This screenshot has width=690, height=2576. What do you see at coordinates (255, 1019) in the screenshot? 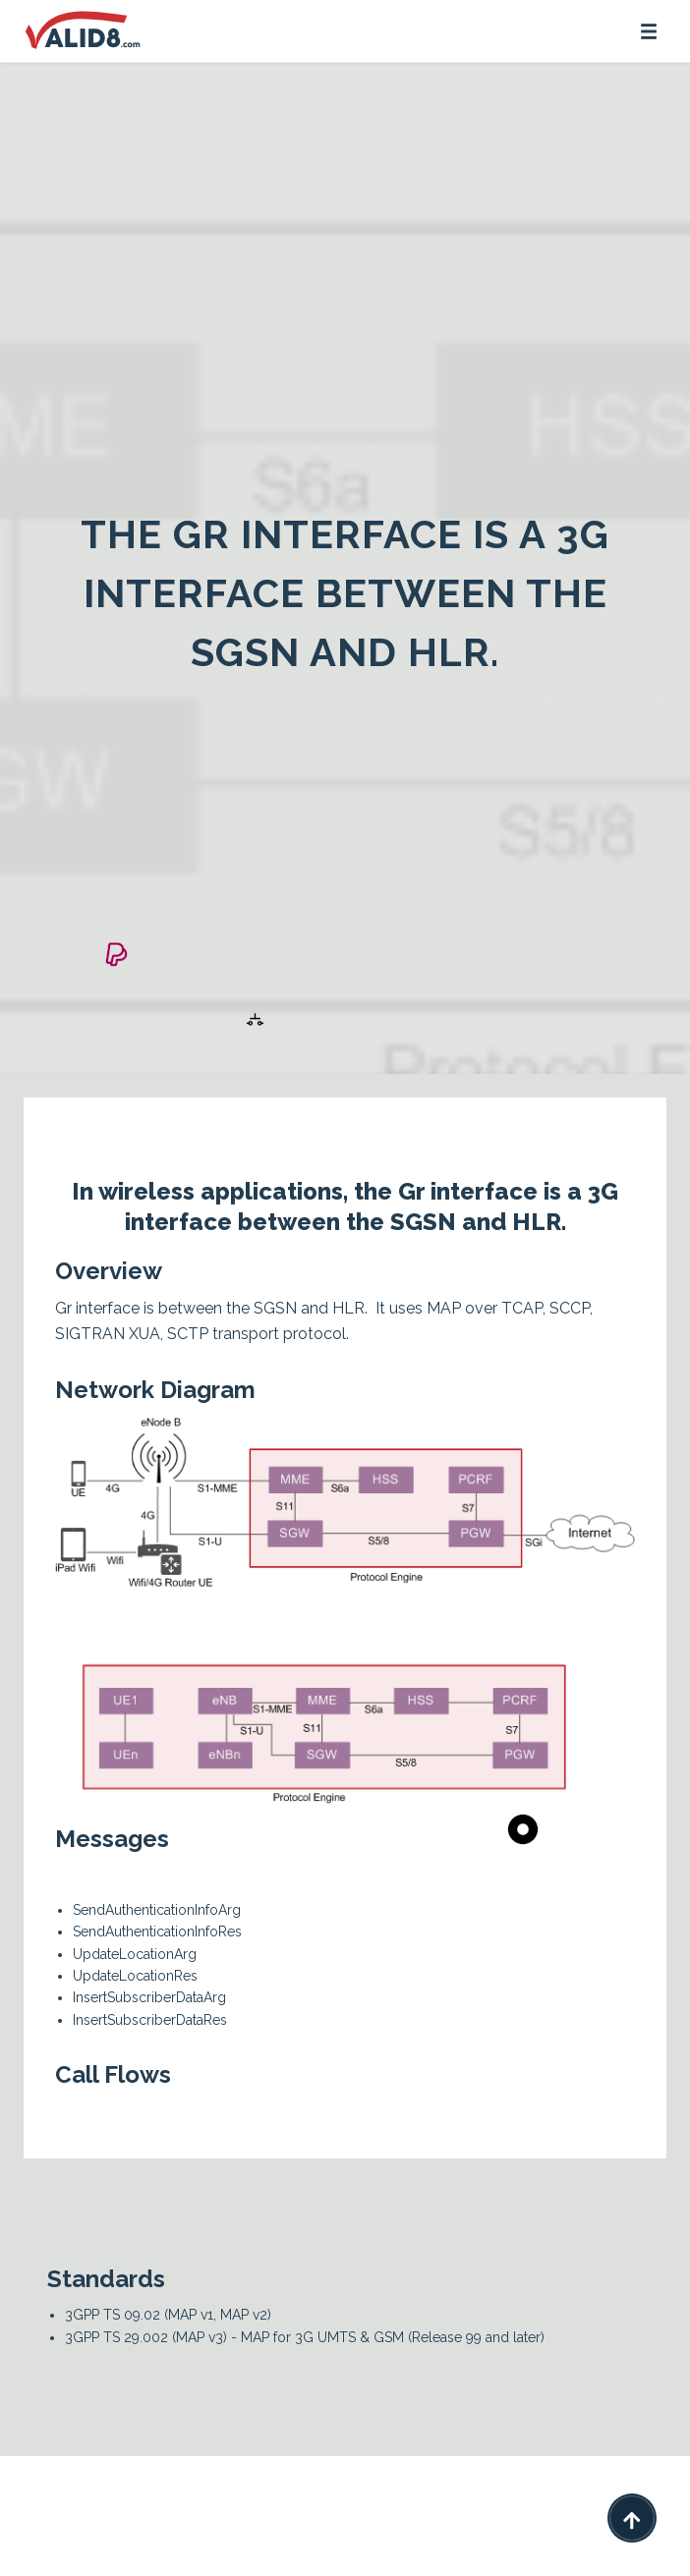
I see `represents a pushbutton component in a circuit diagram` at bounding box center [255, 1019].